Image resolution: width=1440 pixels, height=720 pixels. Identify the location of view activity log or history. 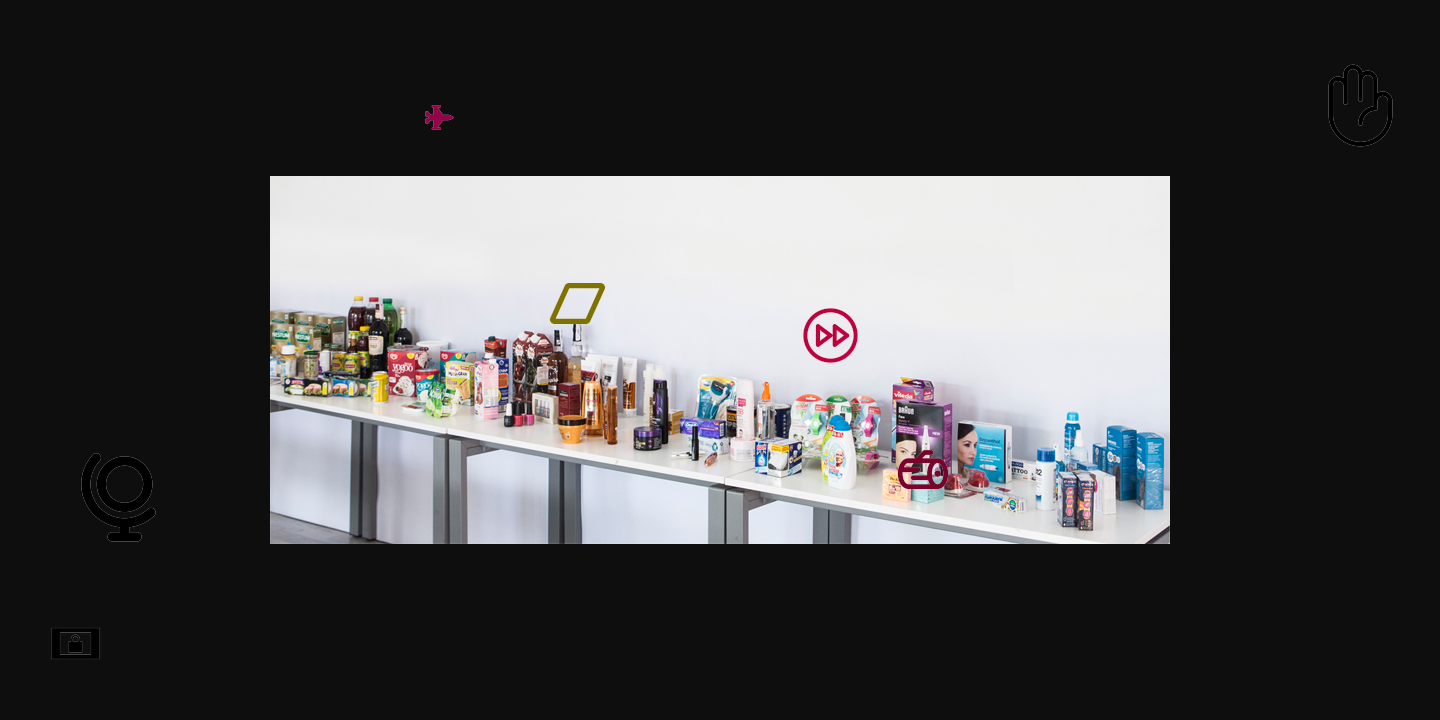
(923, 472).